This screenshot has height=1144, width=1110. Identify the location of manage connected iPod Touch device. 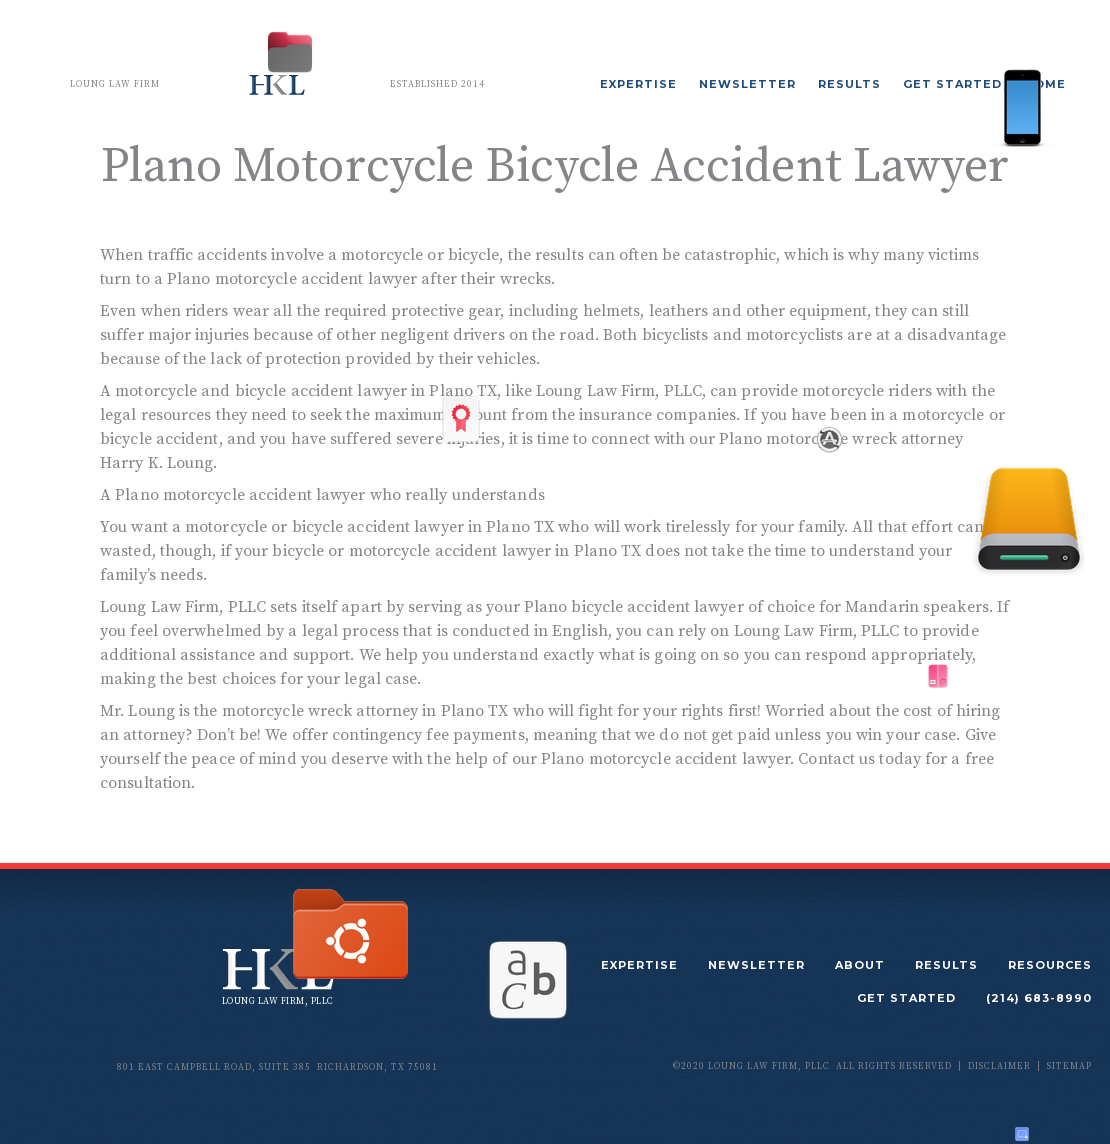
(1022, 108).